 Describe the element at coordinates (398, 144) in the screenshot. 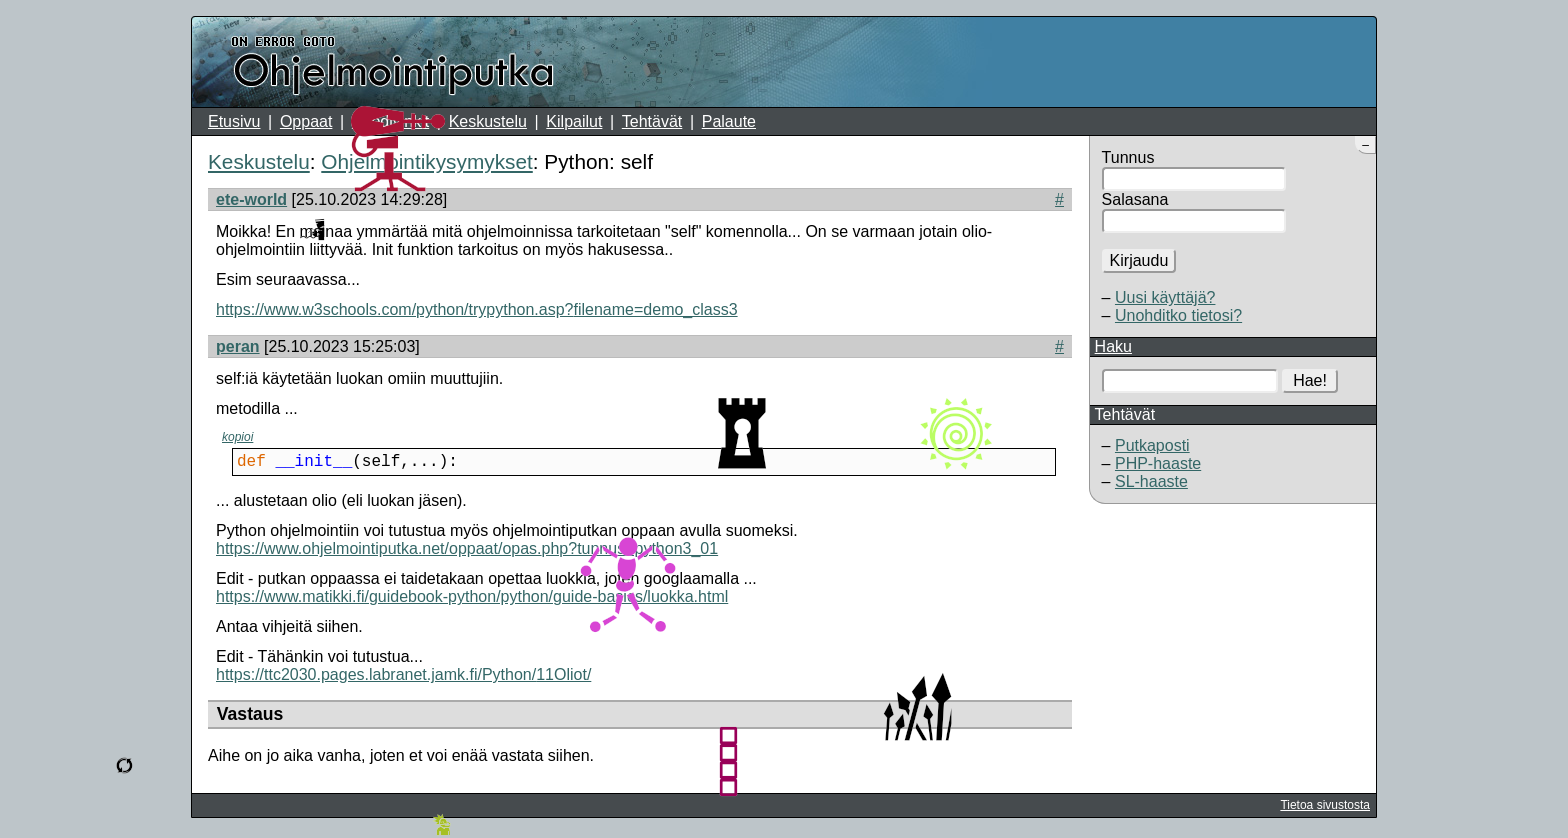

I see `deploy tesla turret defense unit` at that location.